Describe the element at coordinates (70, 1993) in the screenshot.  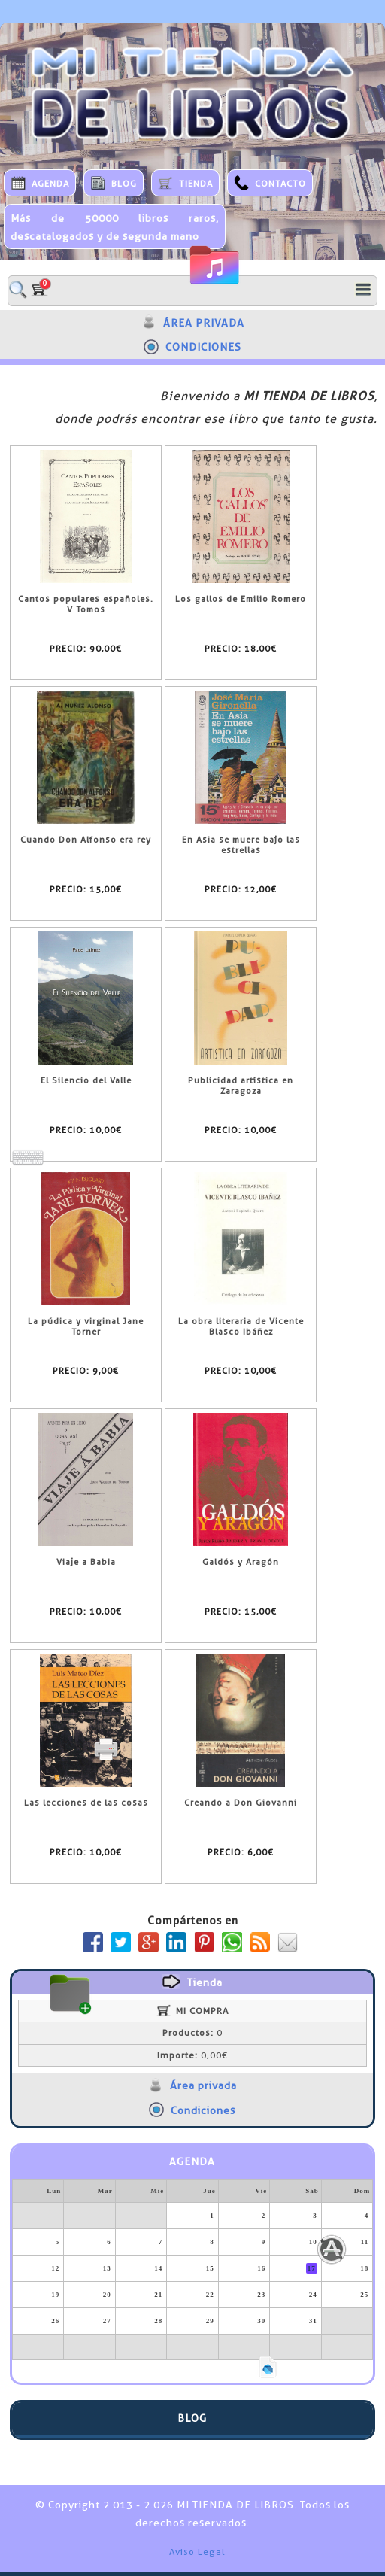
I see `create a new folder` at that location.